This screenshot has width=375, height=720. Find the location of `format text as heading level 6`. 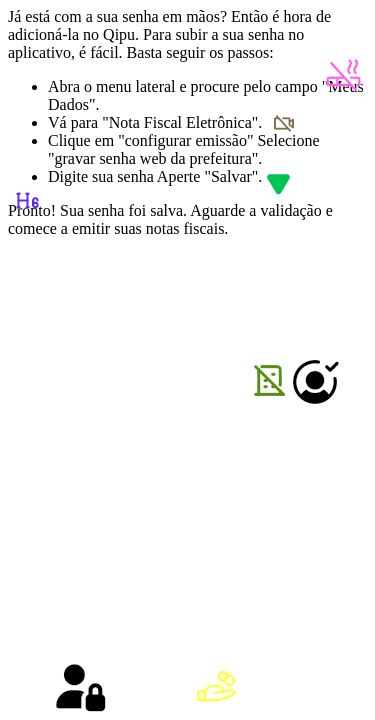

format text as heading level 6 is located at coordinates (27, 200).